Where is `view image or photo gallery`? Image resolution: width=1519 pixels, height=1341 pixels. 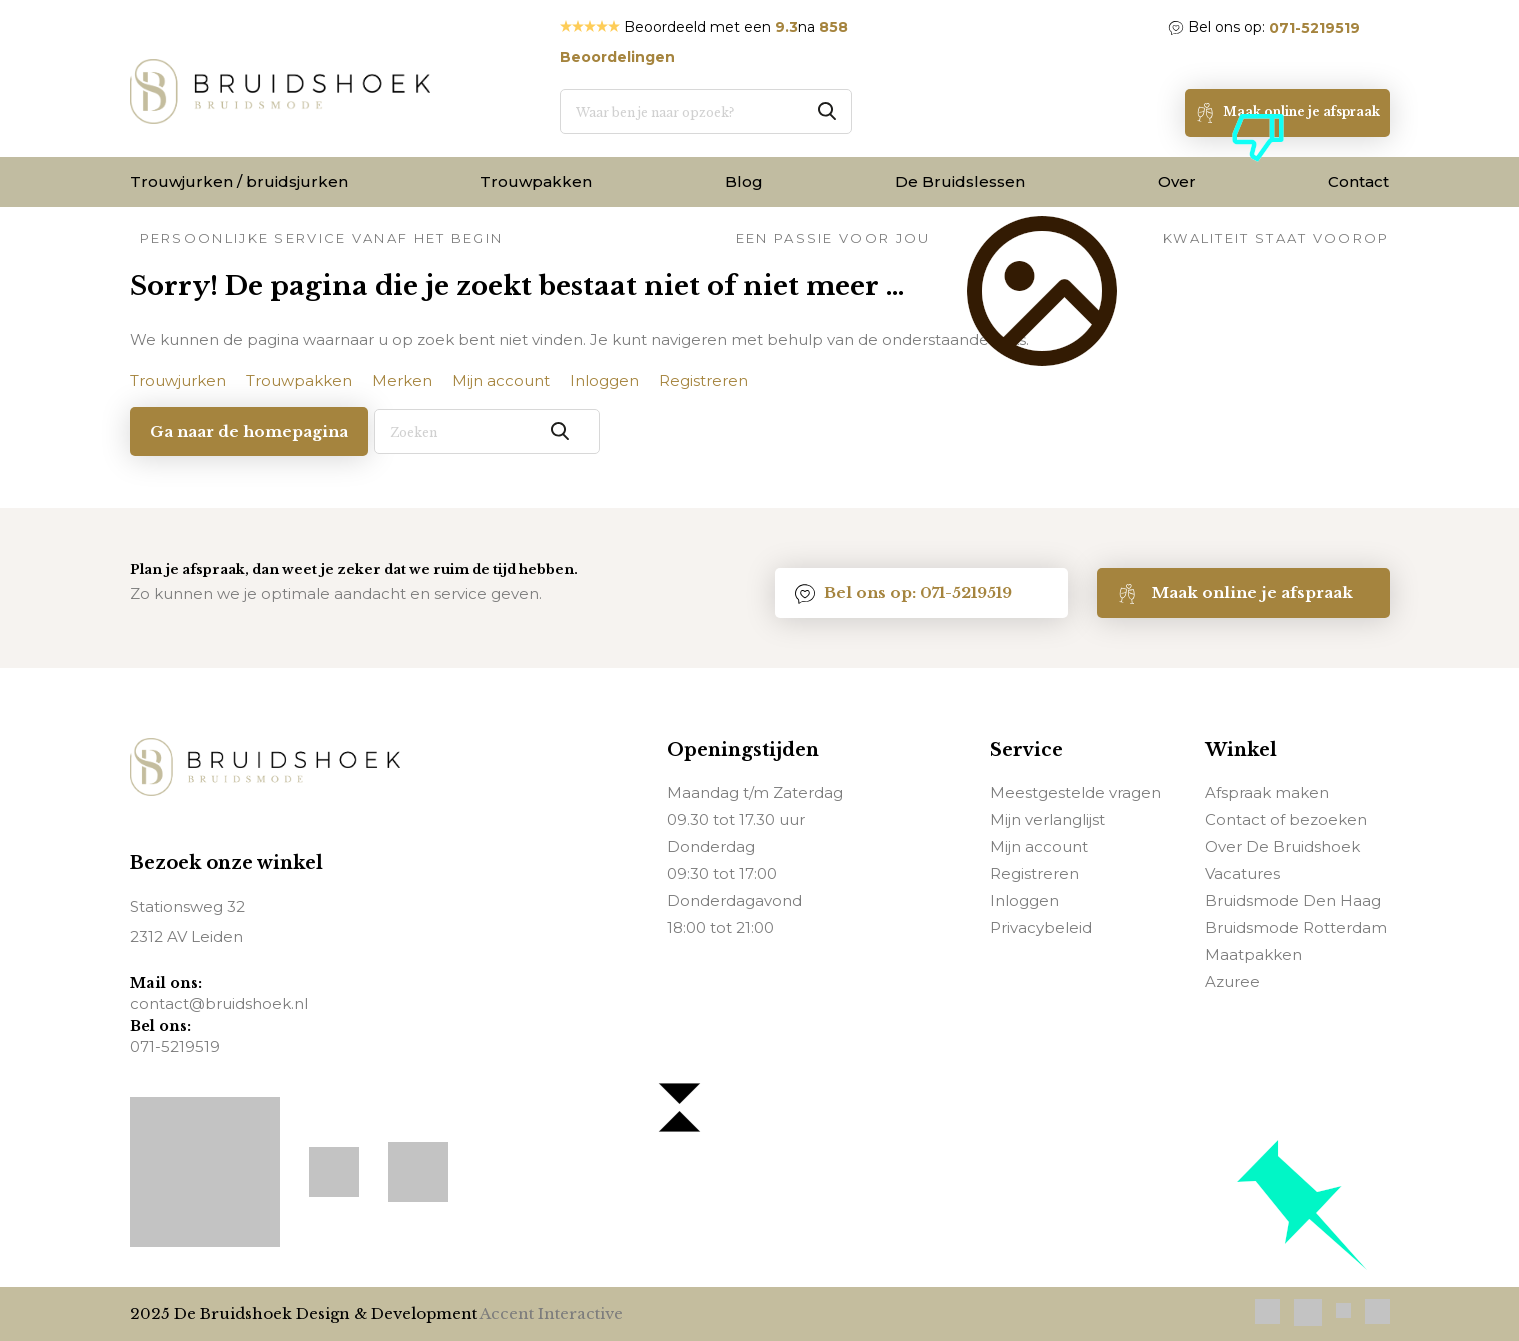 view image or photo gallery is located at coordinates (1042, 291).